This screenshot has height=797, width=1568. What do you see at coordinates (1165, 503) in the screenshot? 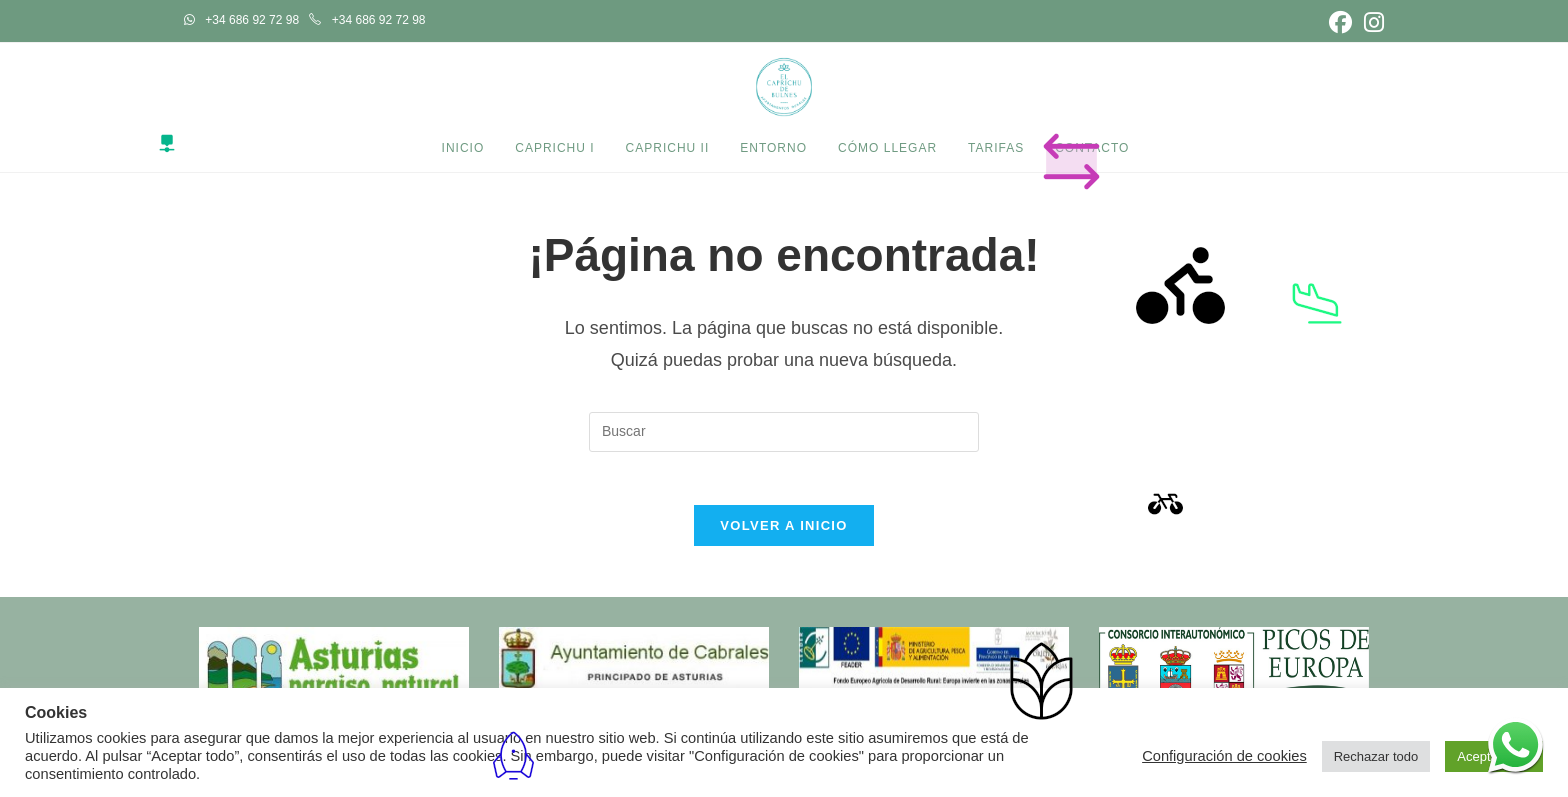
I see `select bicycle as transportation mode` at bounding box center [1165, 503].